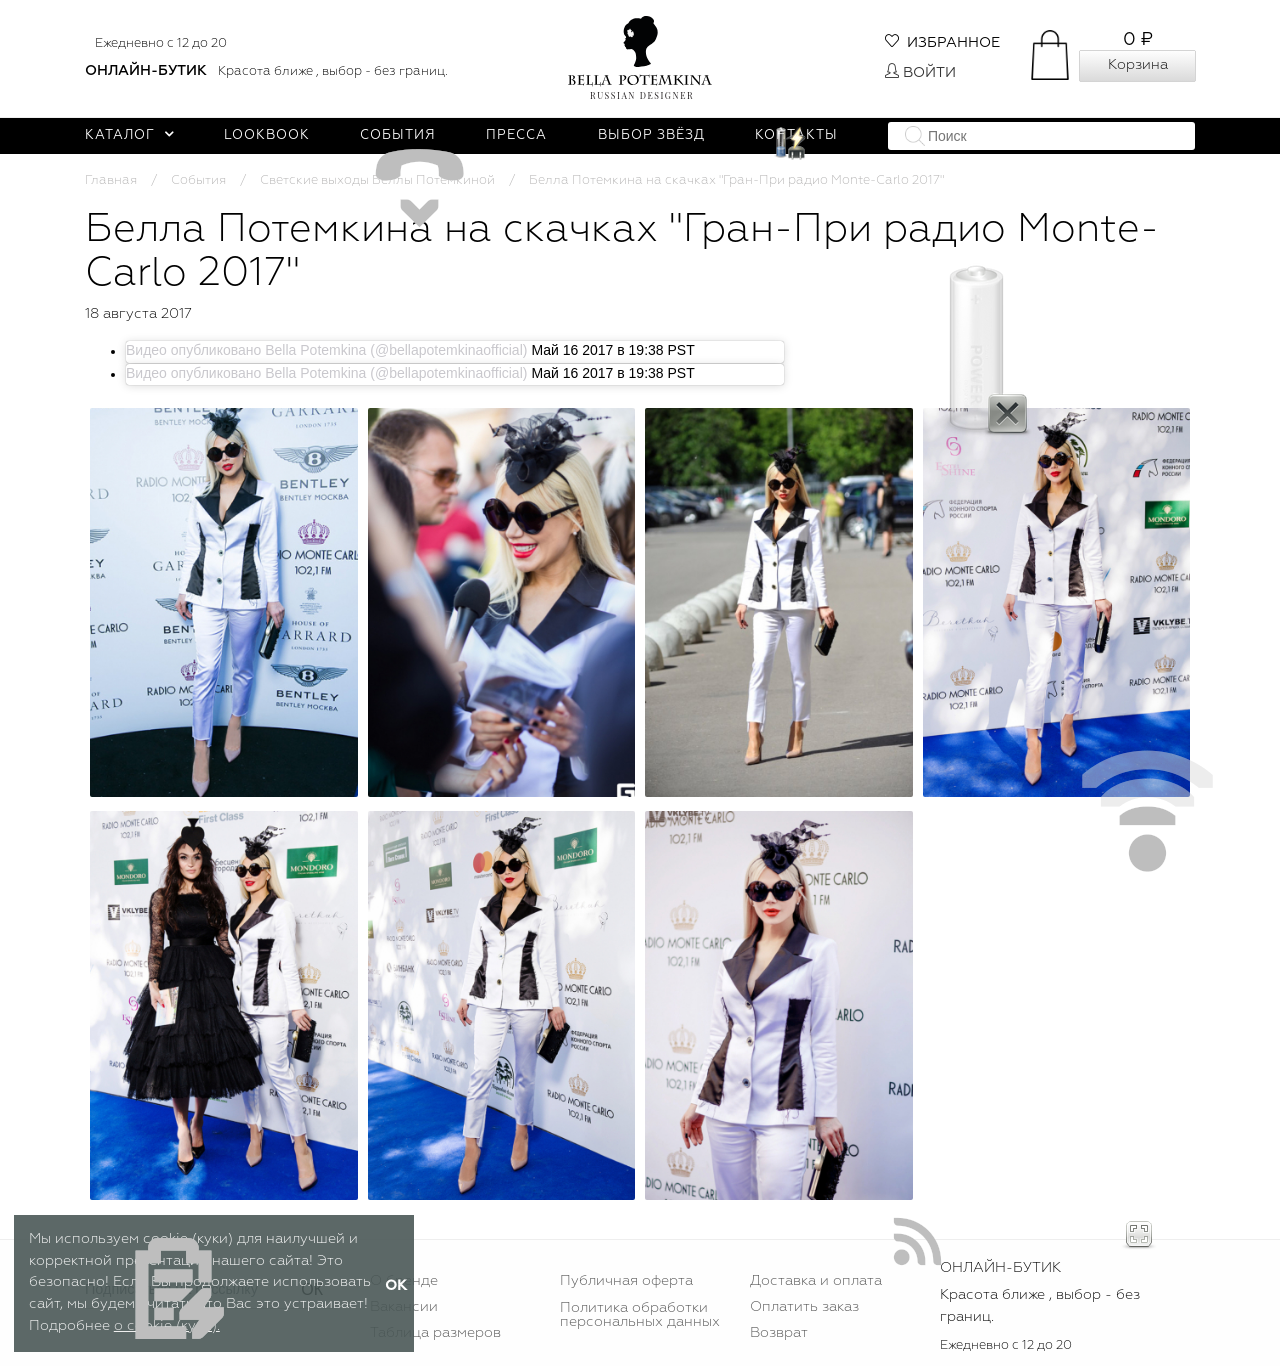 The height and width of the screenshot is (1366, 1280). What do you see at coordinates (173, 1288) in the screenshot?
I see `battery fully charged and currently charging` at bounding box center [173, 1288].